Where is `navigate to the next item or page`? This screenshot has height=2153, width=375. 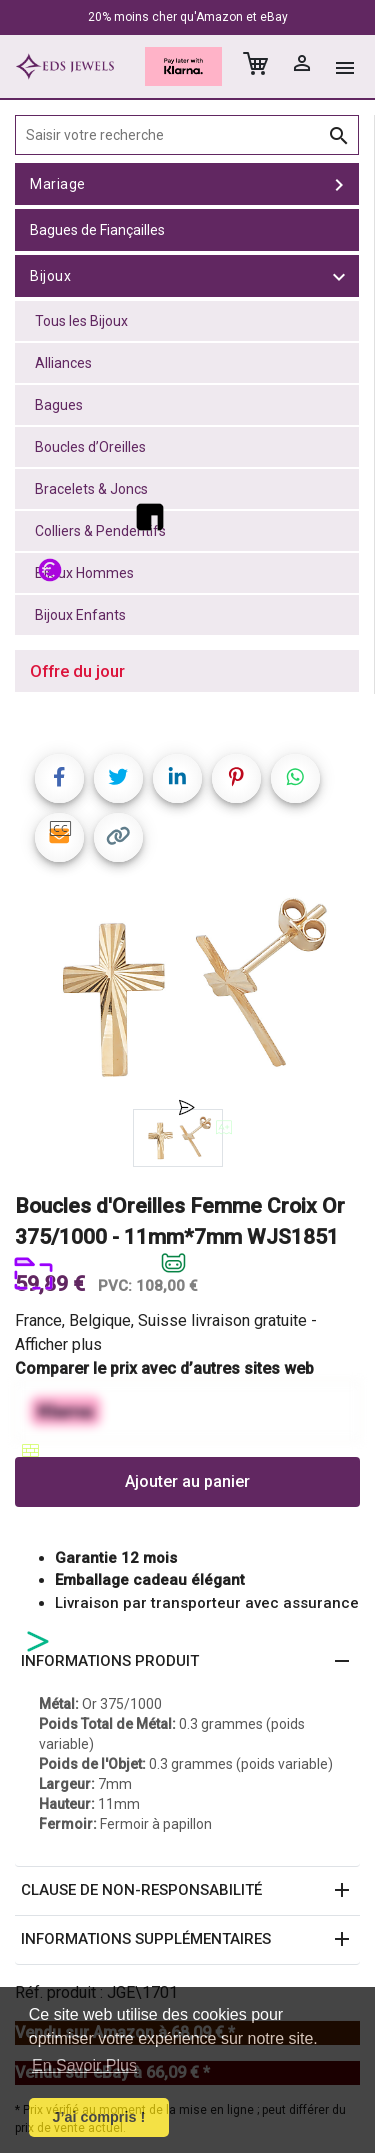 navigate to the next item or page is located at coordinates (36, 1641).